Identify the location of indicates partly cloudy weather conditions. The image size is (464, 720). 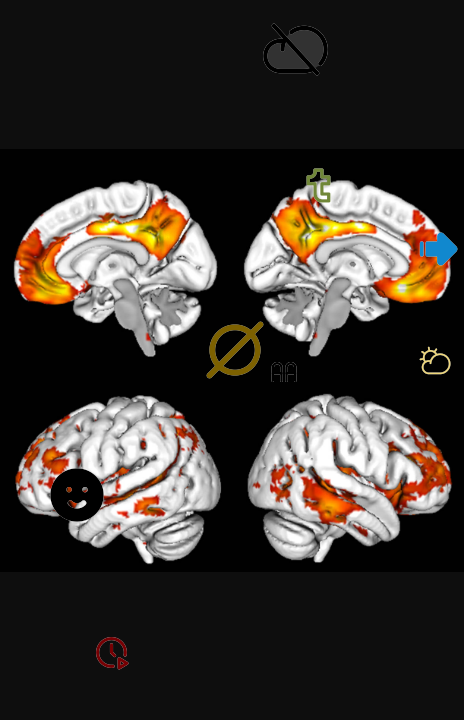
(435, 361).